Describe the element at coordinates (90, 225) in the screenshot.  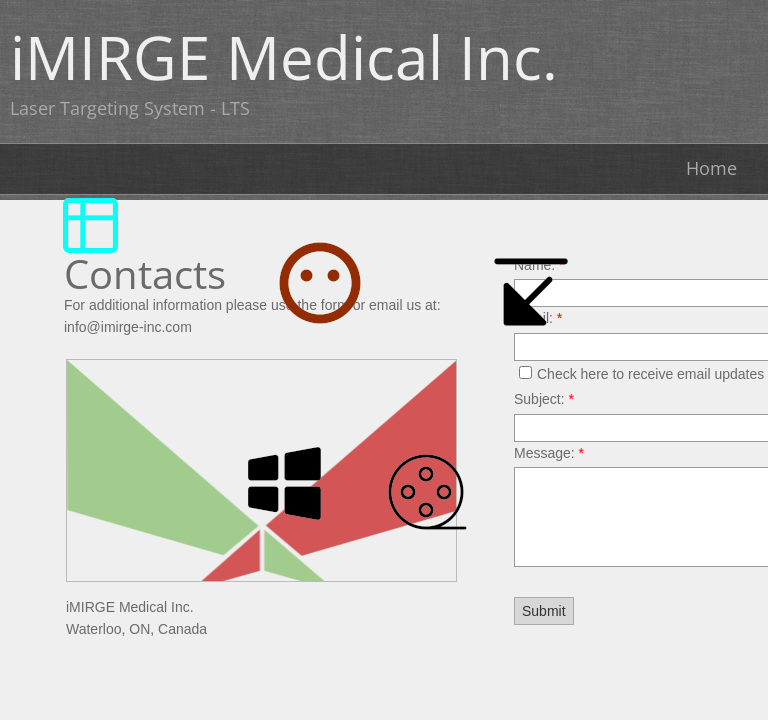
I see `view data in table format` at that location.